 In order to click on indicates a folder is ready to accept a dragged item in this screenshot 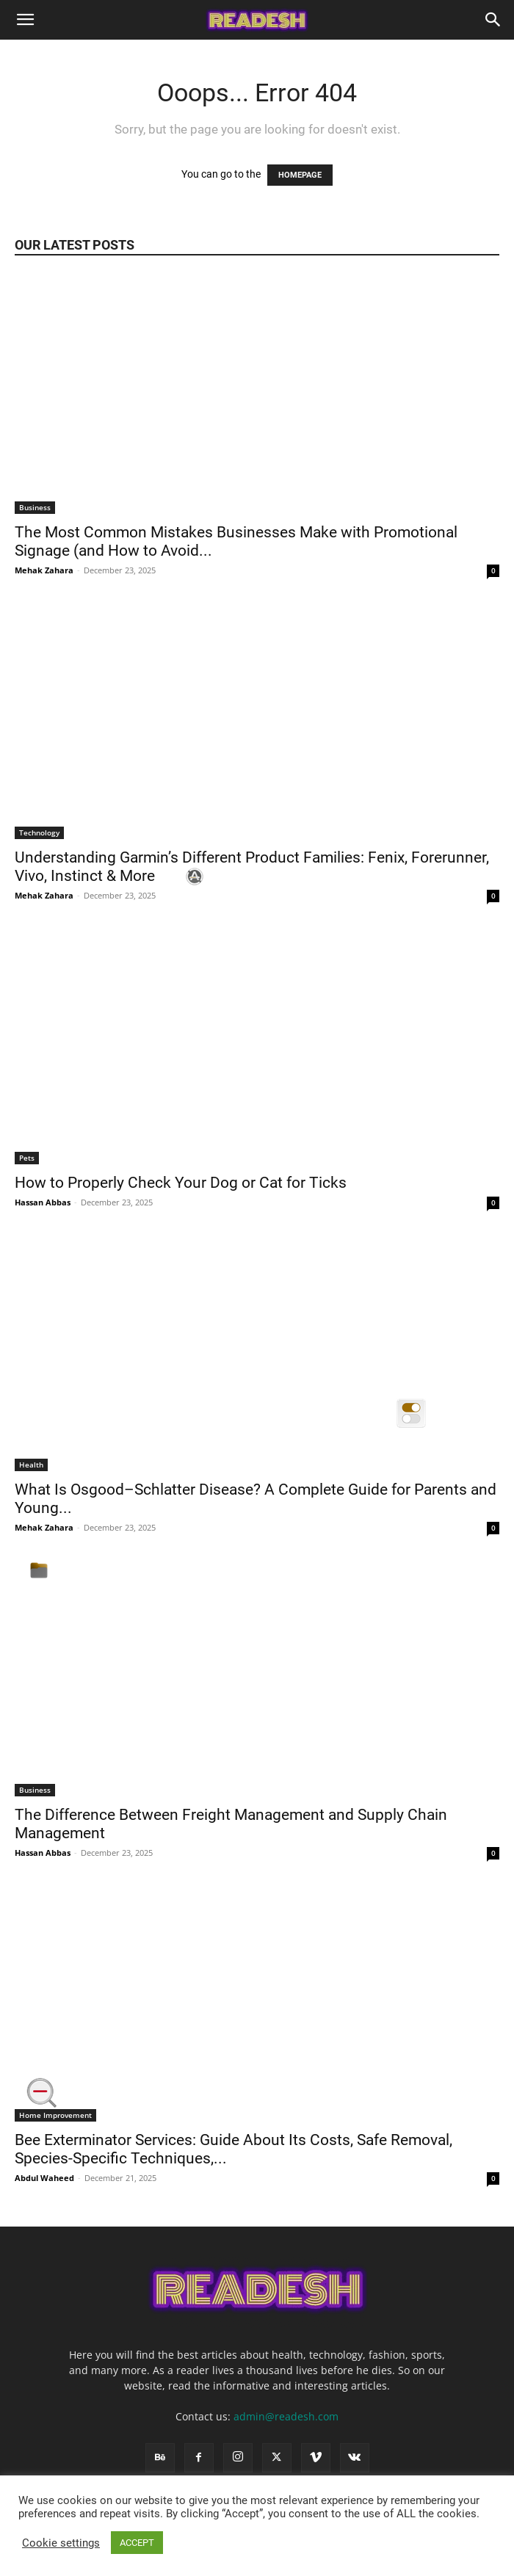, I will do `click(39, 1570)`.